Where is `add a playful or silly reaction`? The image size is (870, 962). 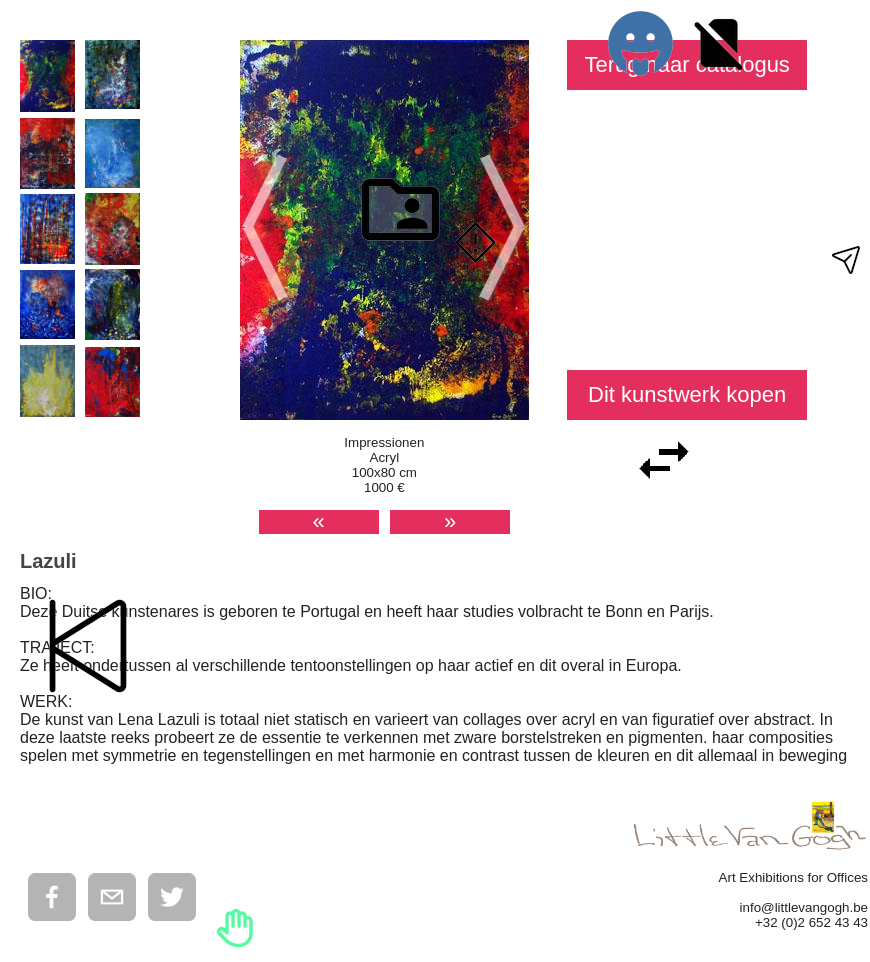
add a playful or silly reaction is located at coordinates (640, 43).